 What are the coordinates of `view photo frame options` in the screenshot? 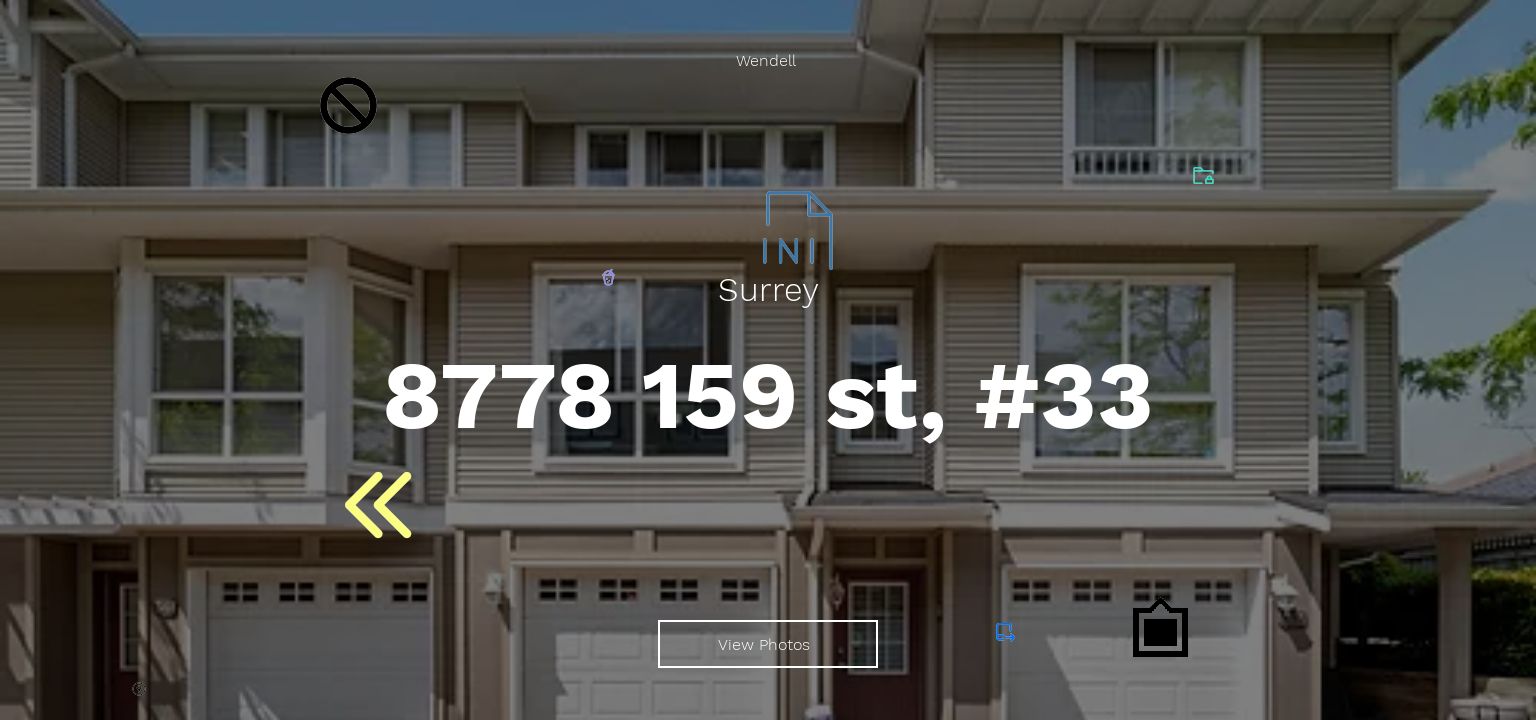 It's located at (1160, 629).